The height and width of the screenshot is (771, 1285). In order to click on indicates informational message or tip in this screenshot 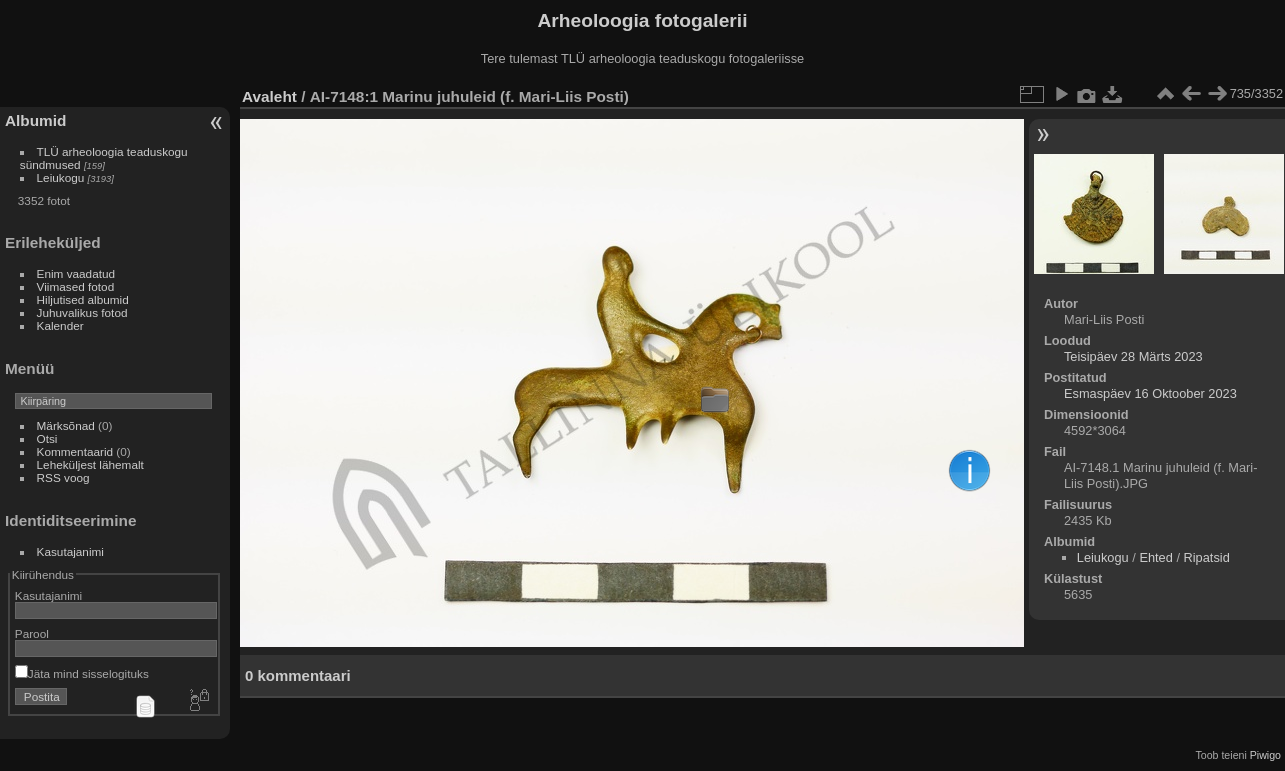, I will do `click(969, 470)`.